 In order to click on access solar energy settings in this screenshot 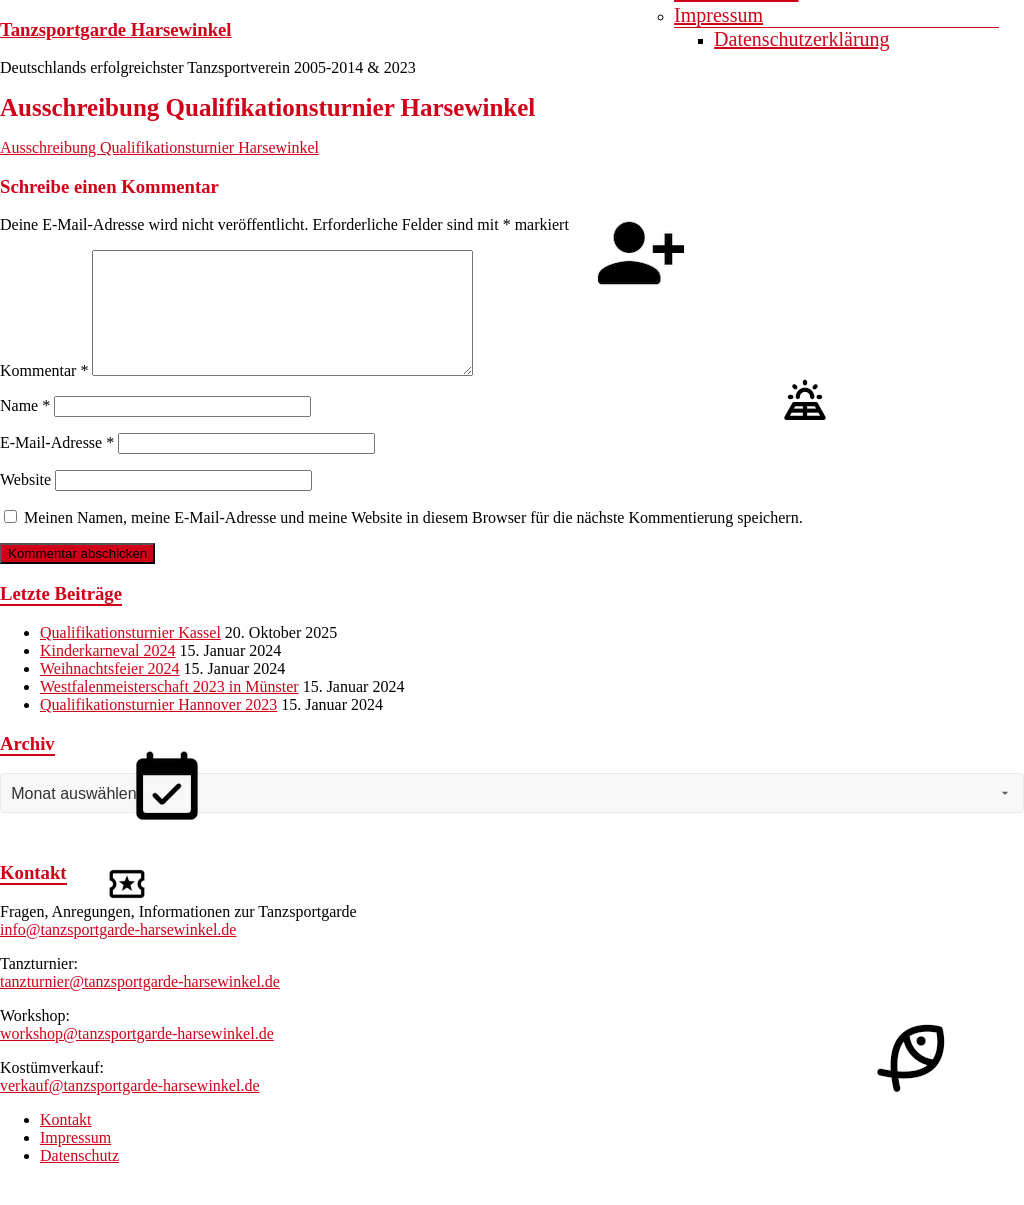, I will do `click(805, 402)`.